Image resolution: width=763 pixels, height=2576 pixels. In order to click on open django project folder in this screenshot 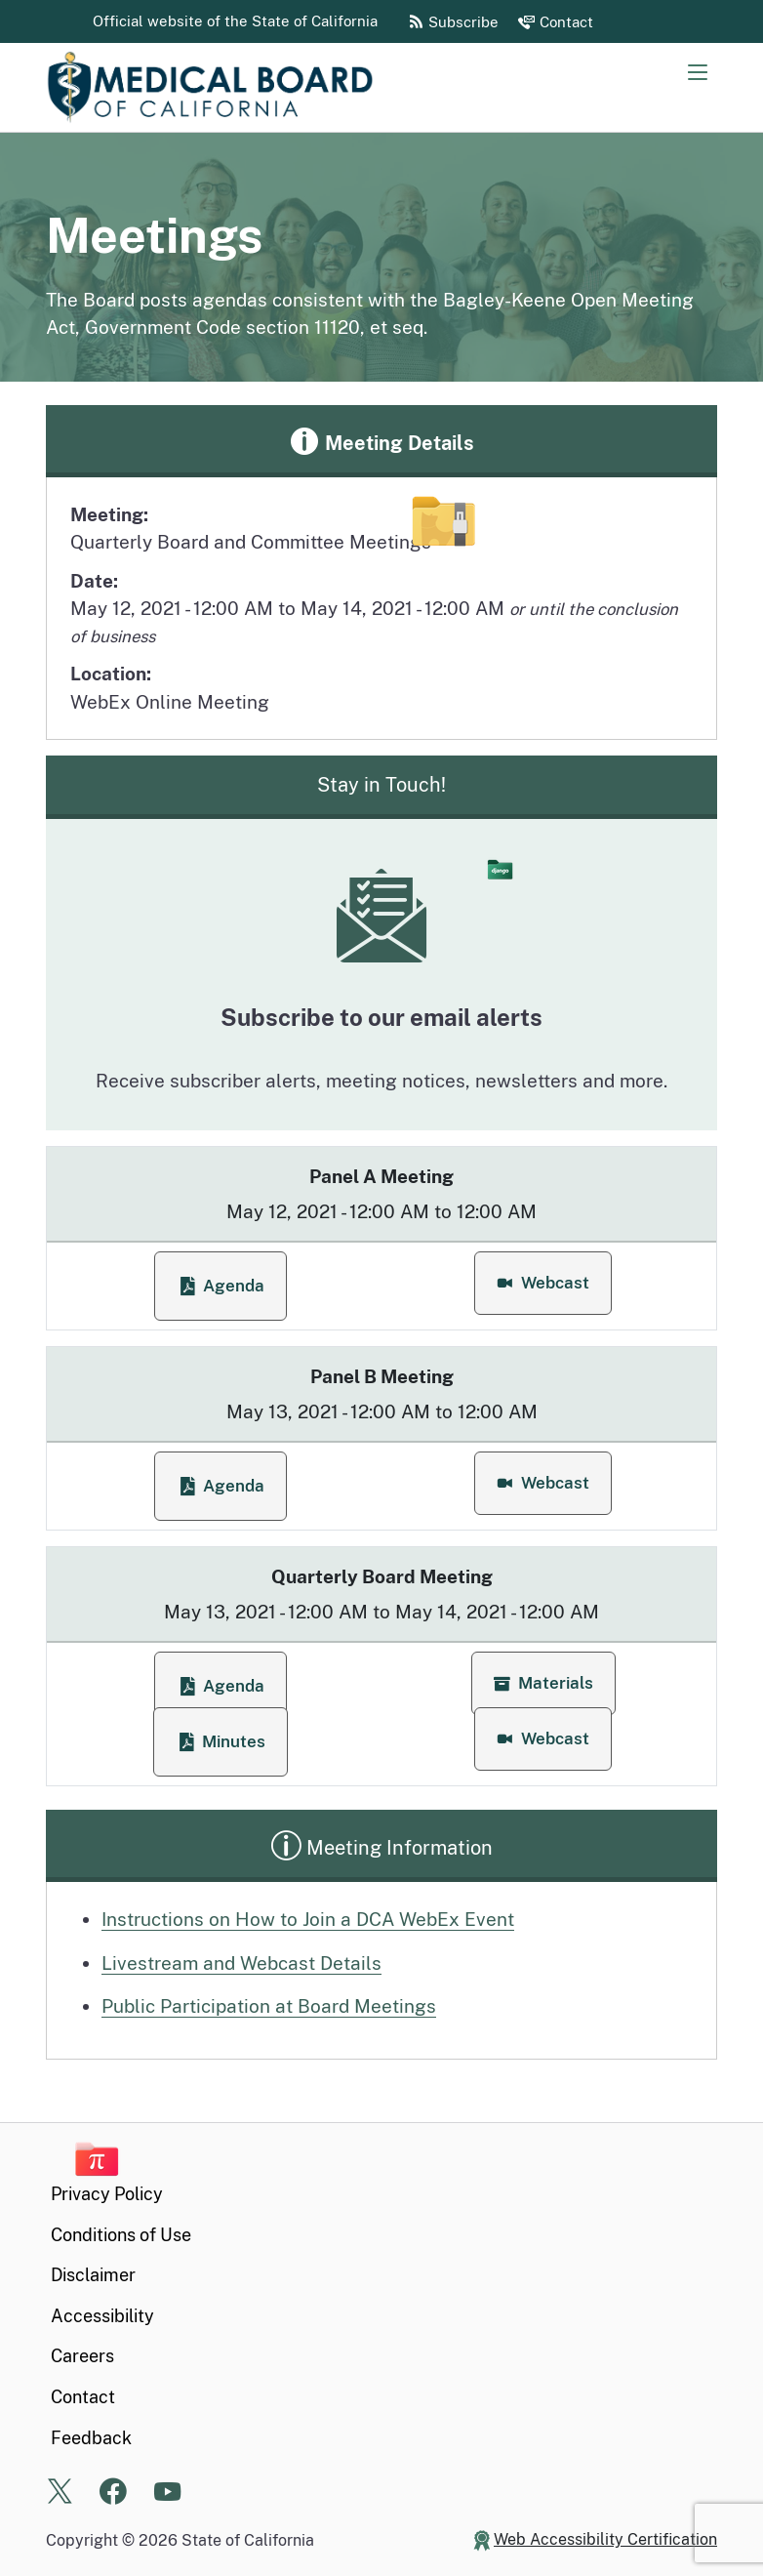, I will do `click(500, 870)`.